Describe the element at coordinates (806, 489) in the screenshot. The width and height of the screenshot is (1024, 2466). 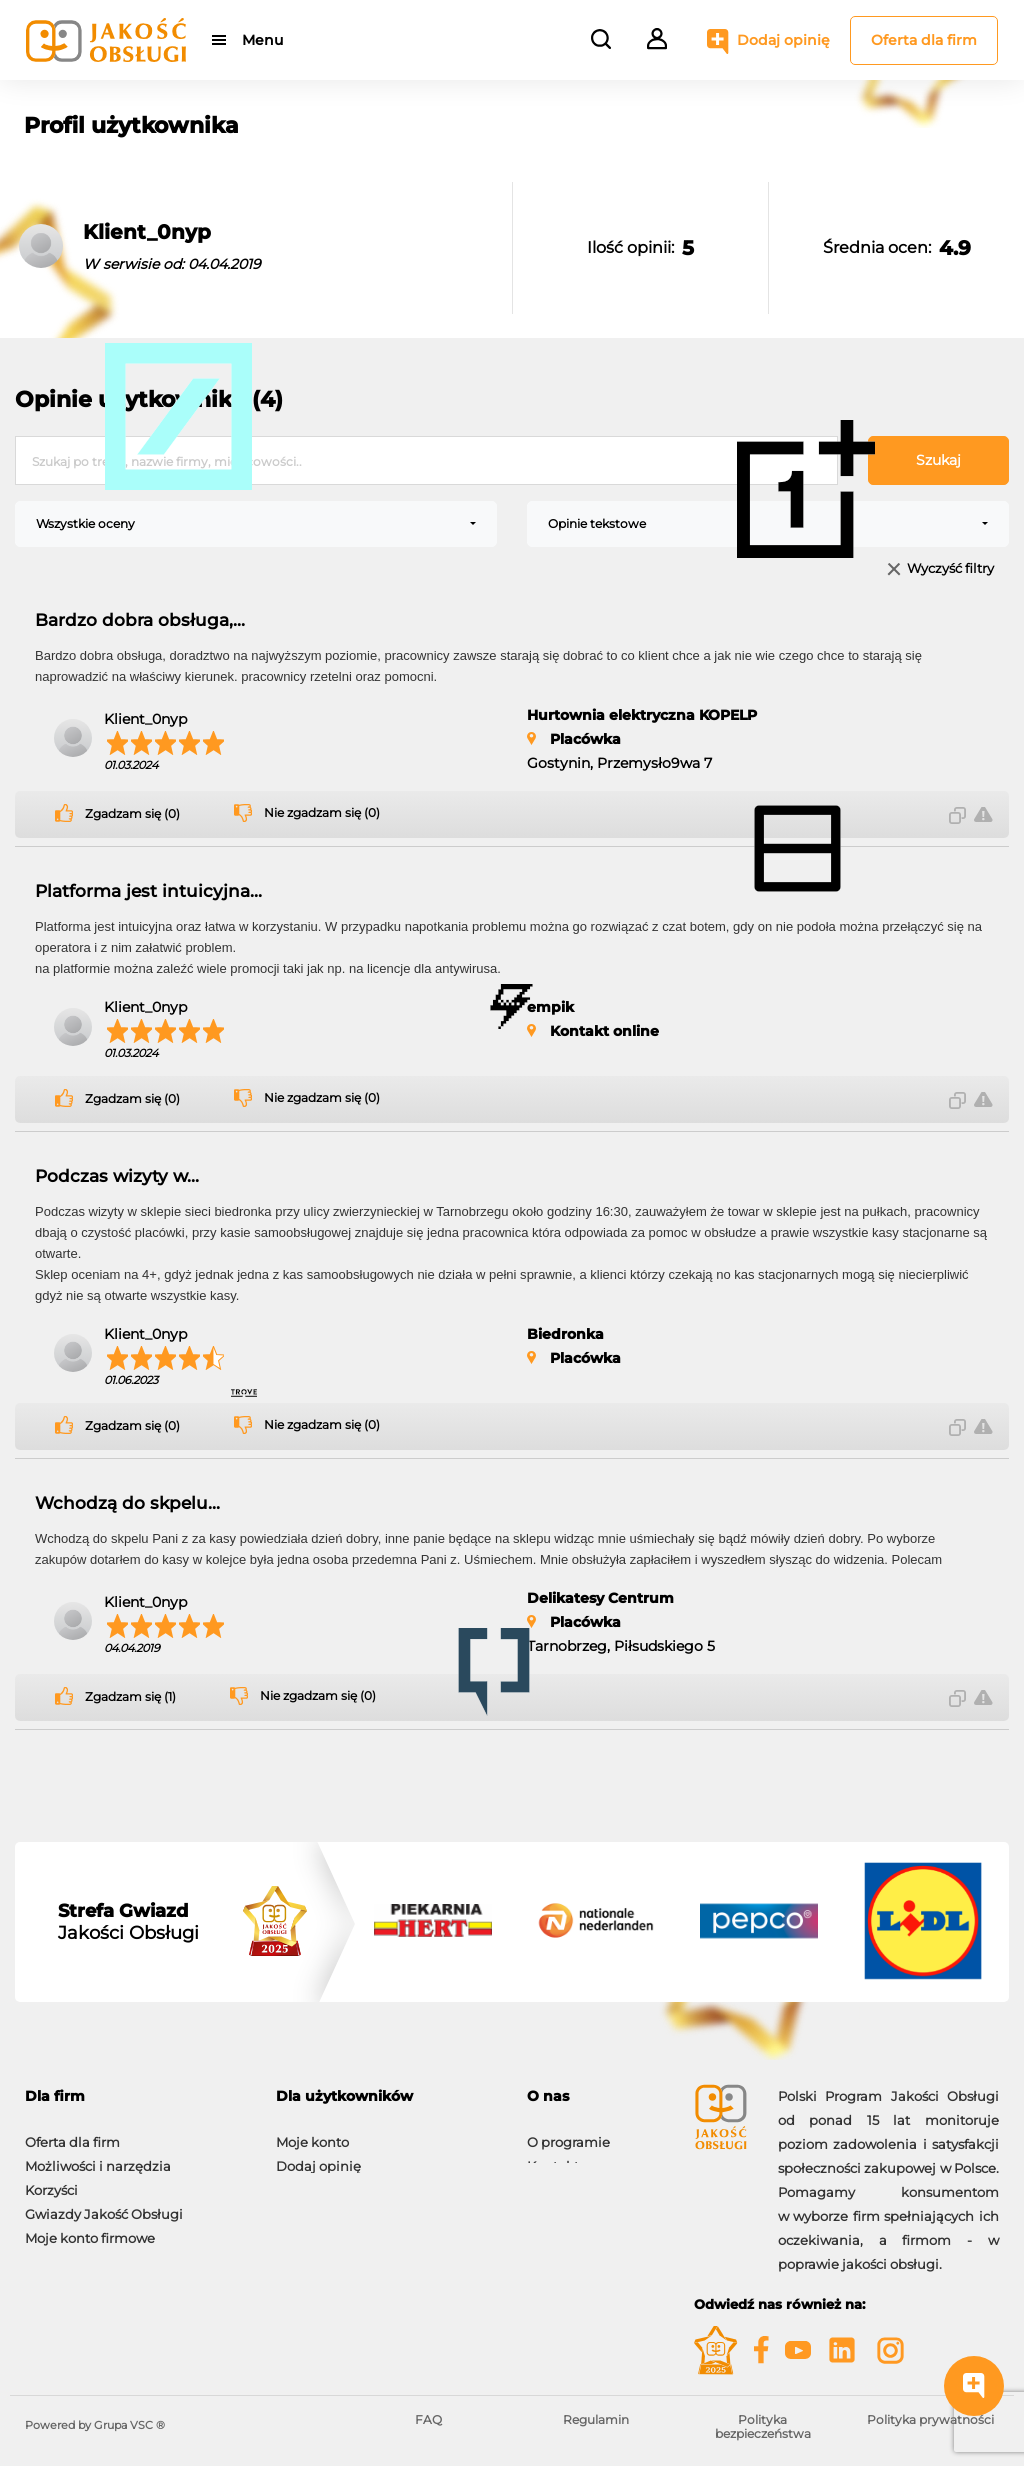
I see `OnePlus brand logo` at that location.